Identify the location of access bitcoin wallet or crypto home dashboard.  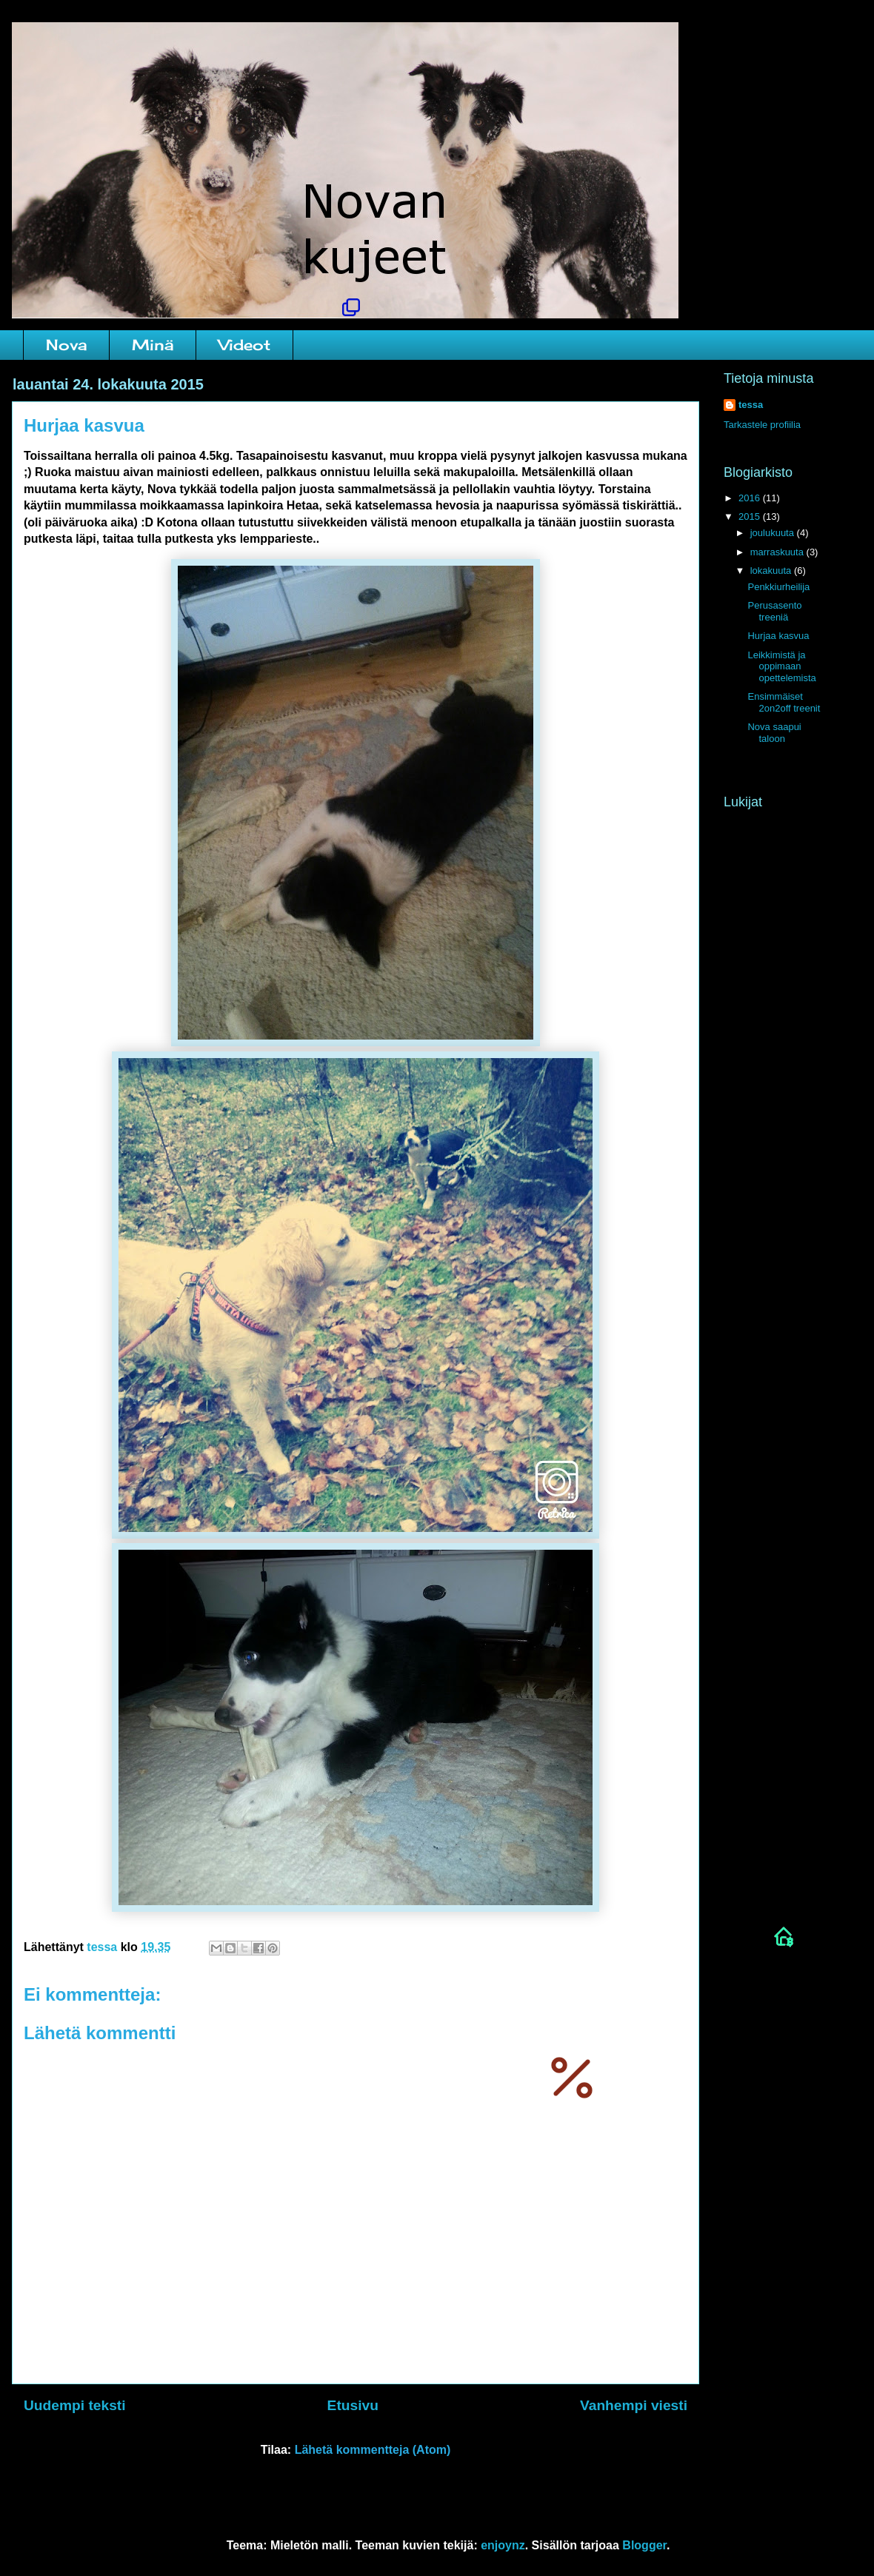
(784, 1936).